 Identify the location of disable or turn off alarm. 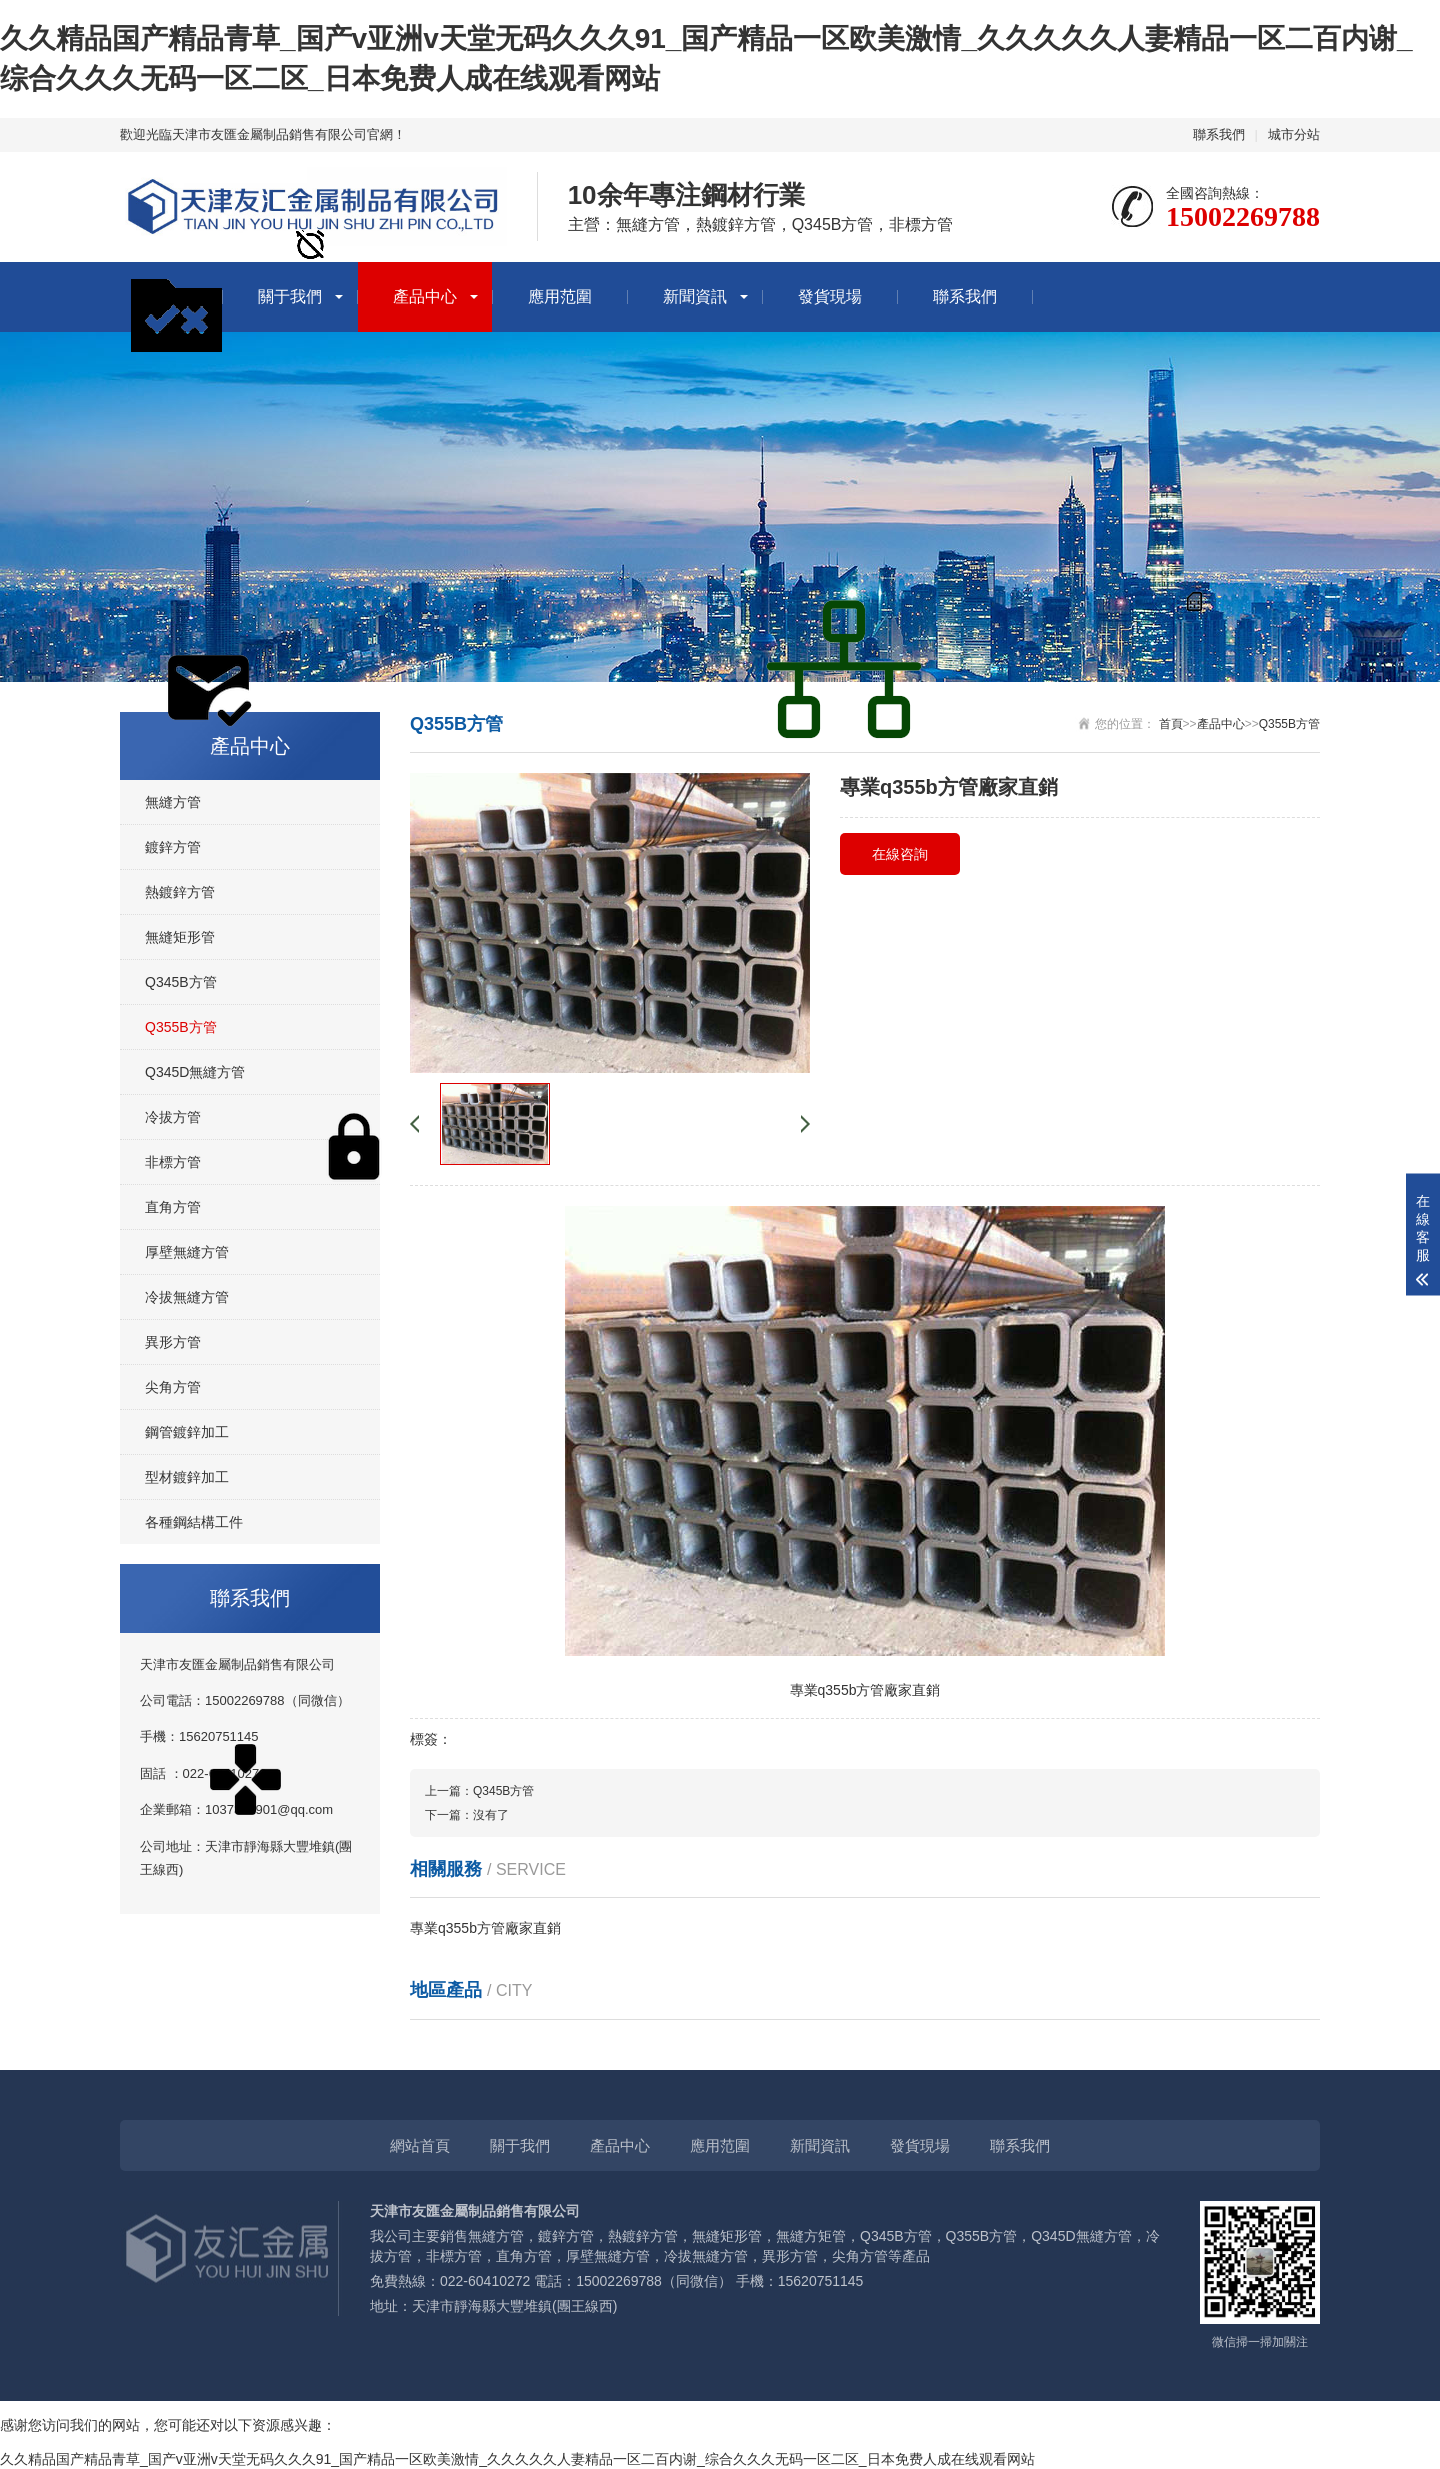
(310, 244).